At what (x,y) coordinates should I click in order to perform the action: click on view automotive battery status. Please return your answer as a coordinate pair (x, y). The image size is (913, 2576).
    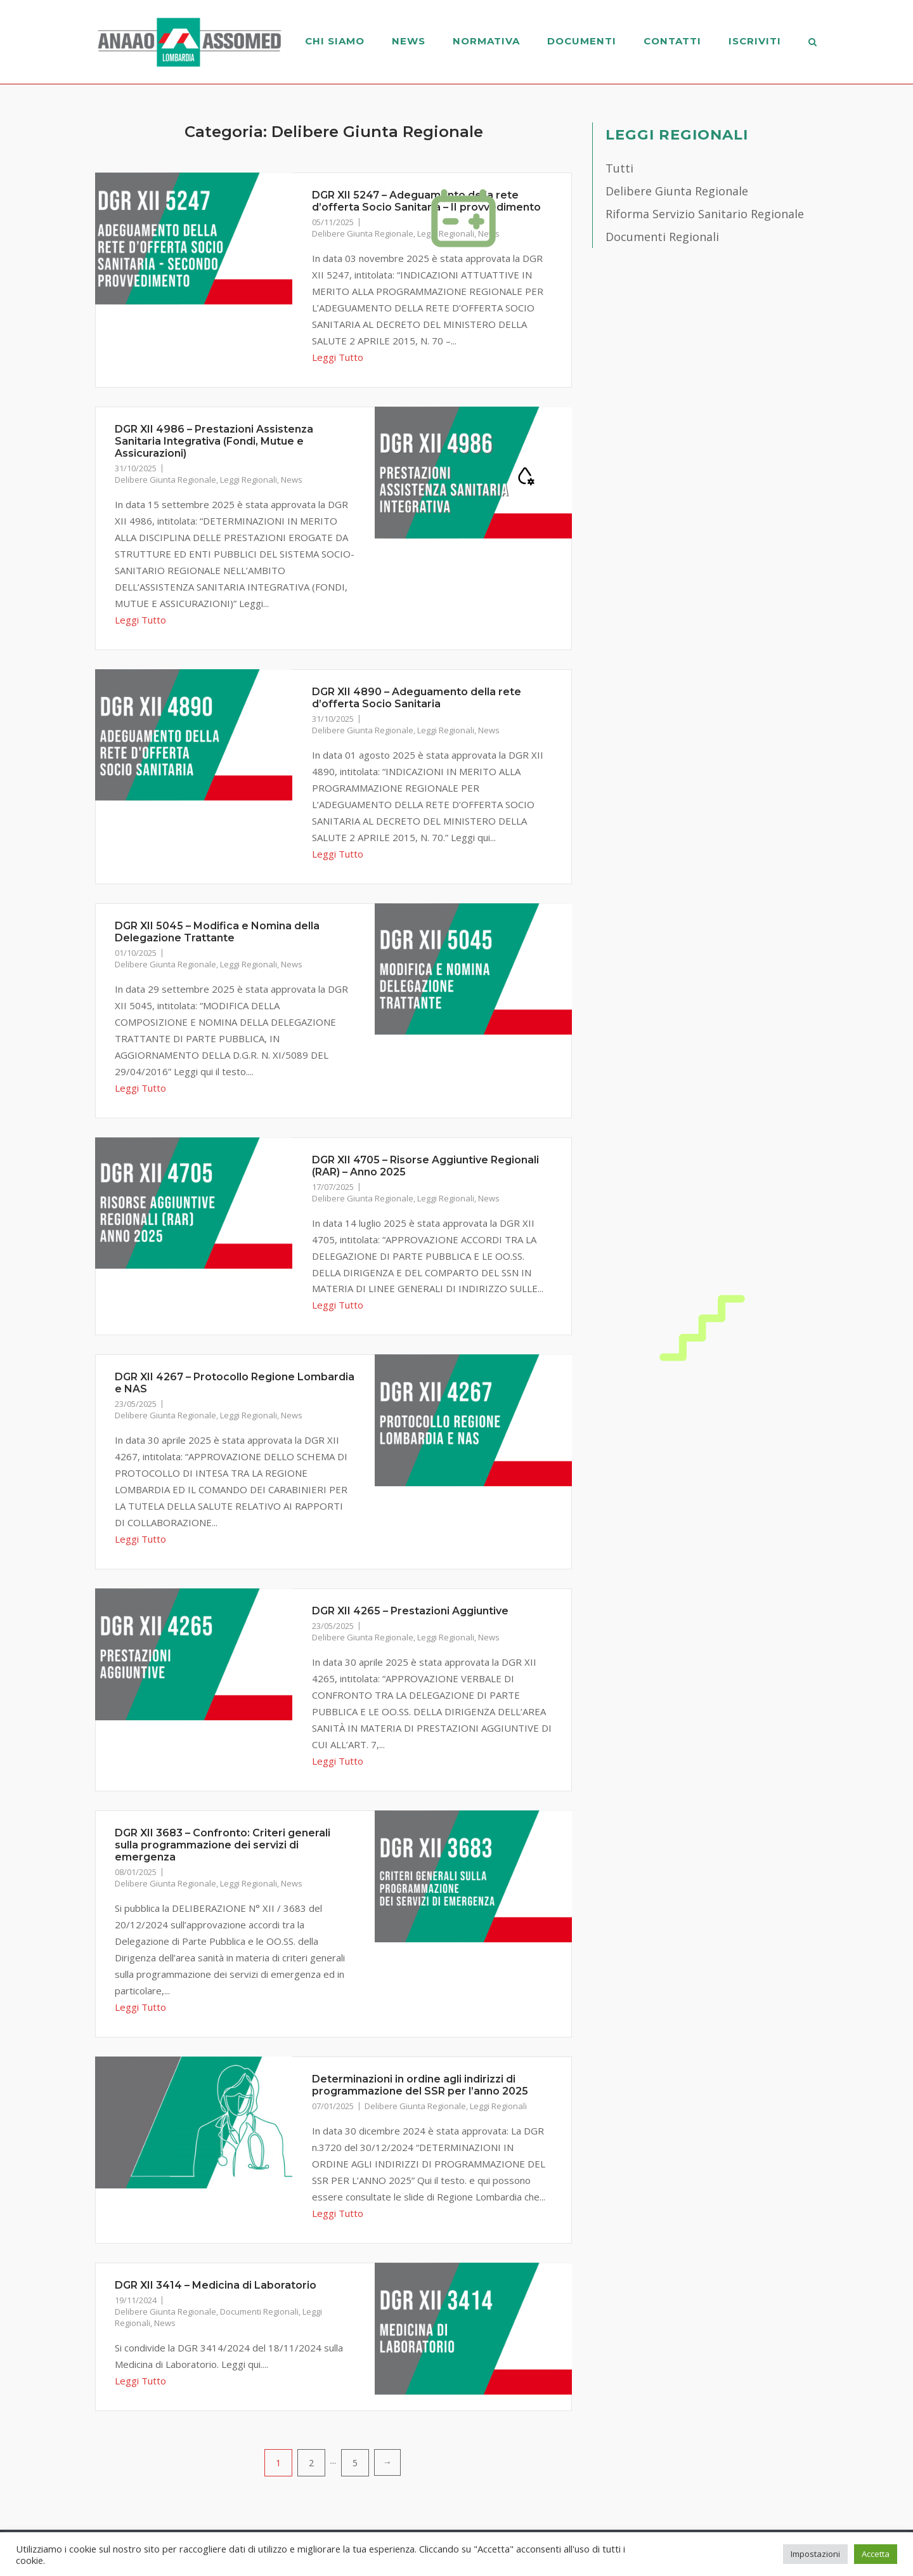
    Looking at the image, I should click on (463, 221).